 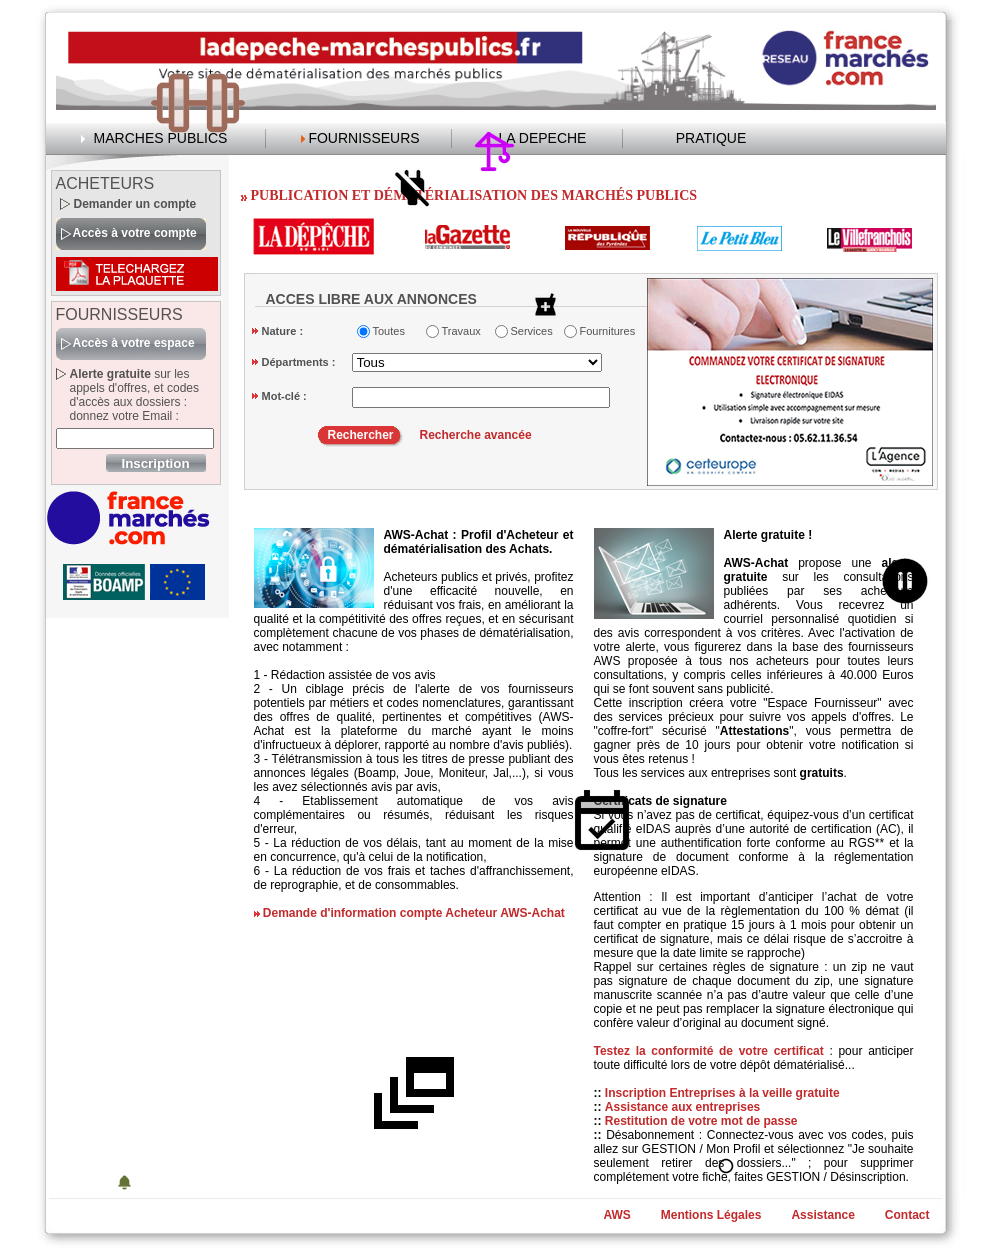 What do you see at coordinates (124, 1182) in the screenshot?
I see `view notifications` at bounding box center [124, 1182].